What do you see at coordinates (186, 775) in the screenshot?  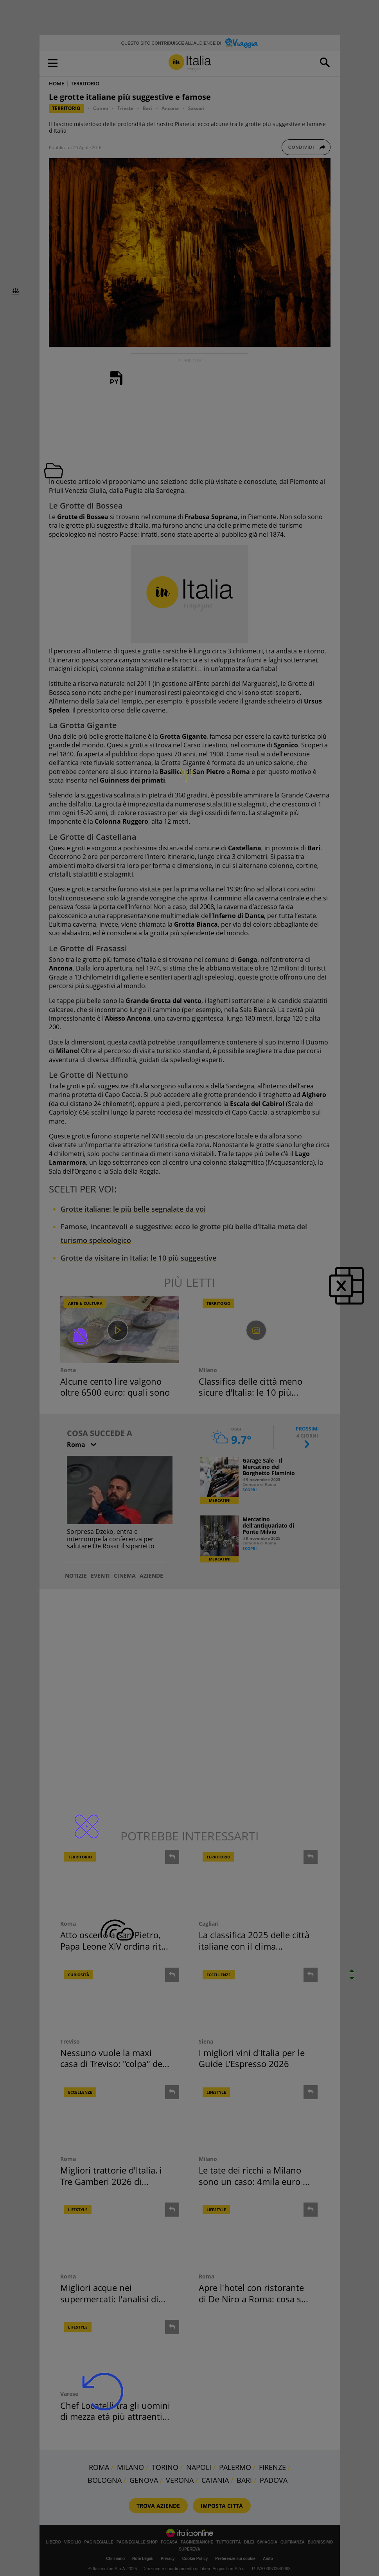 I see `broadcast or transmit a signal` at bounding box center [186, 775].